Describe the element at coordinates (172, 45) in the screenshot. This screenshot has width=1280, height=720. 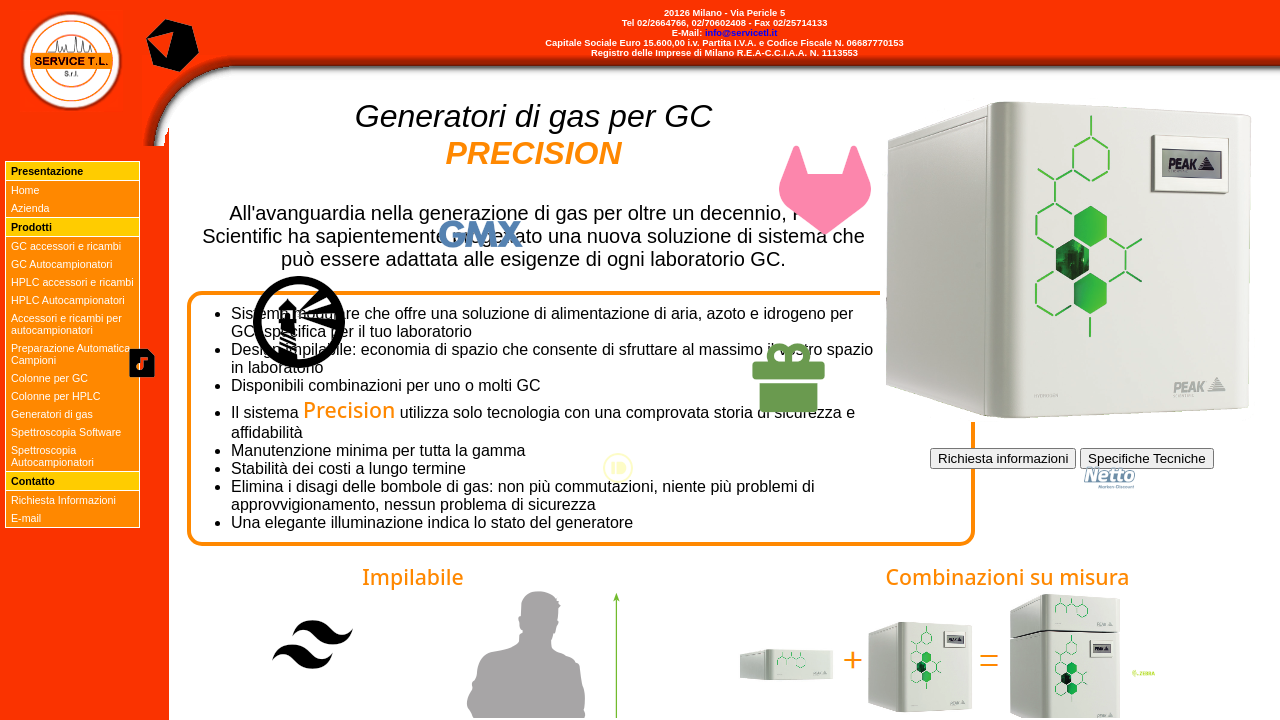
I see `crystal programming language logo` at that location.